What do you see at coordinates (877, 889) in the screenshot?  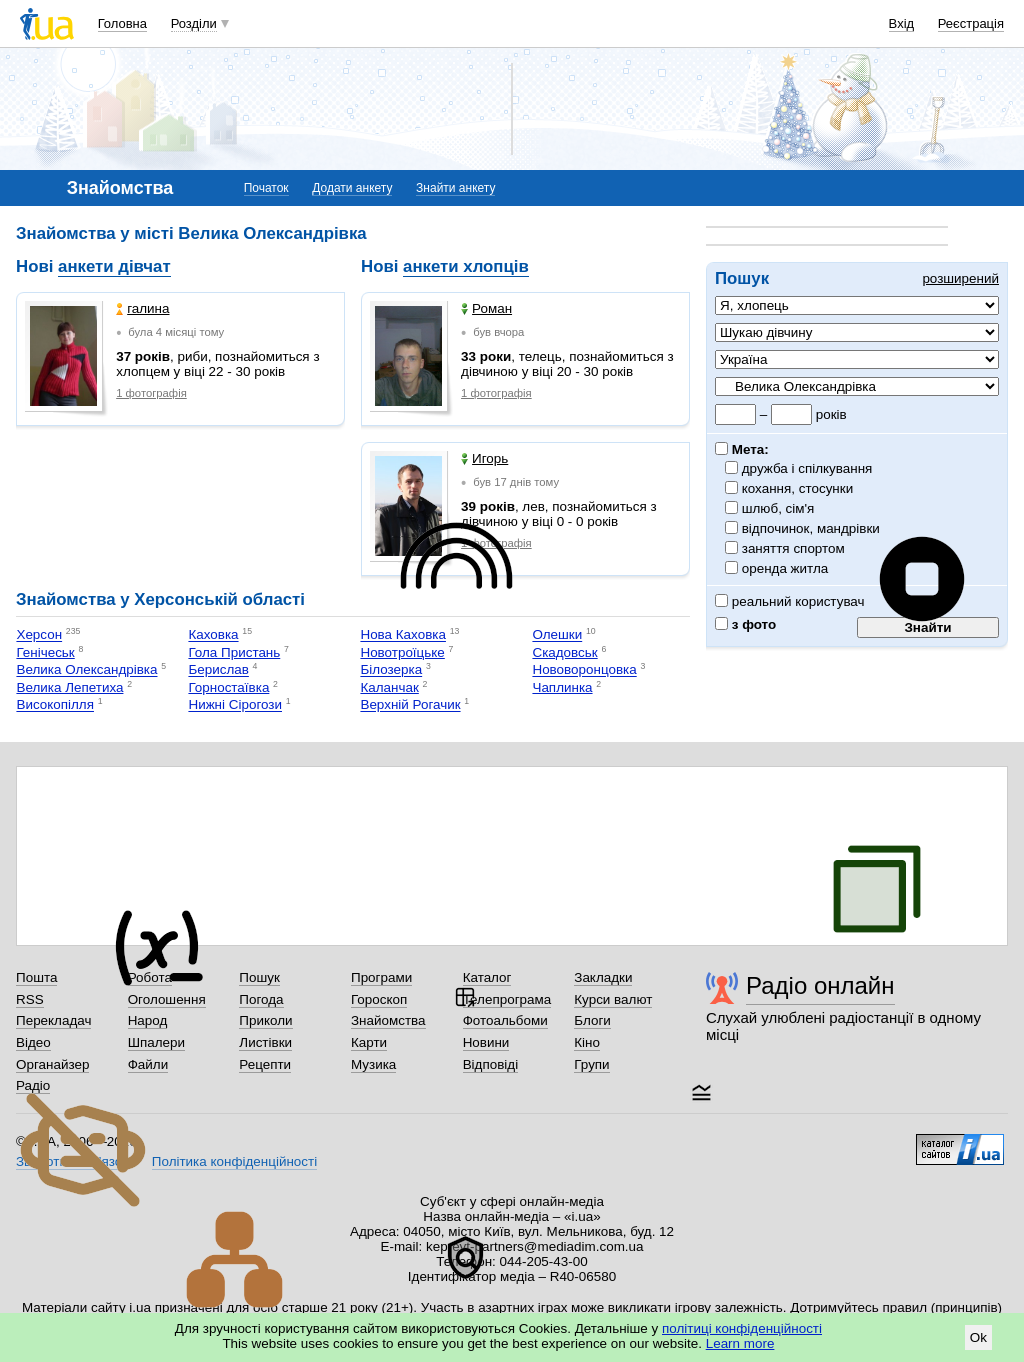 I see `copy content to clipboard` at bounding box center [877, 889].